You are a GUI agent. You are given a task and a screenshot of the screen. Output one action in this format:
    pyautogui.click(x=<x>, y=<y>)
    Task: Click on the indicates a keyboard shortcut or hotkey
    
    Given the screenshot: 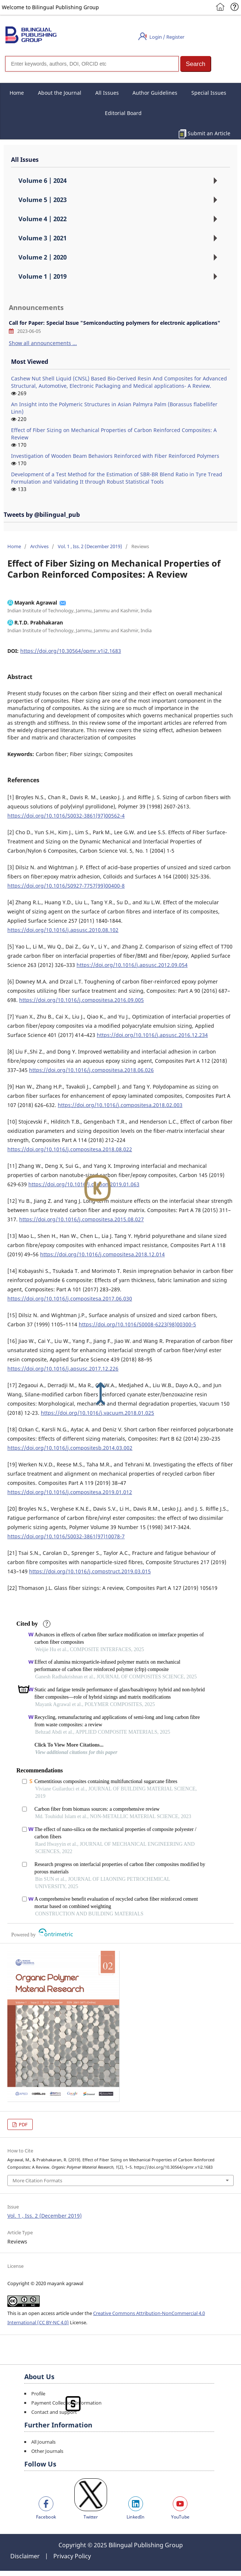 What is the action you would take?
    pyautogui.click(x=98, y=1188)
    